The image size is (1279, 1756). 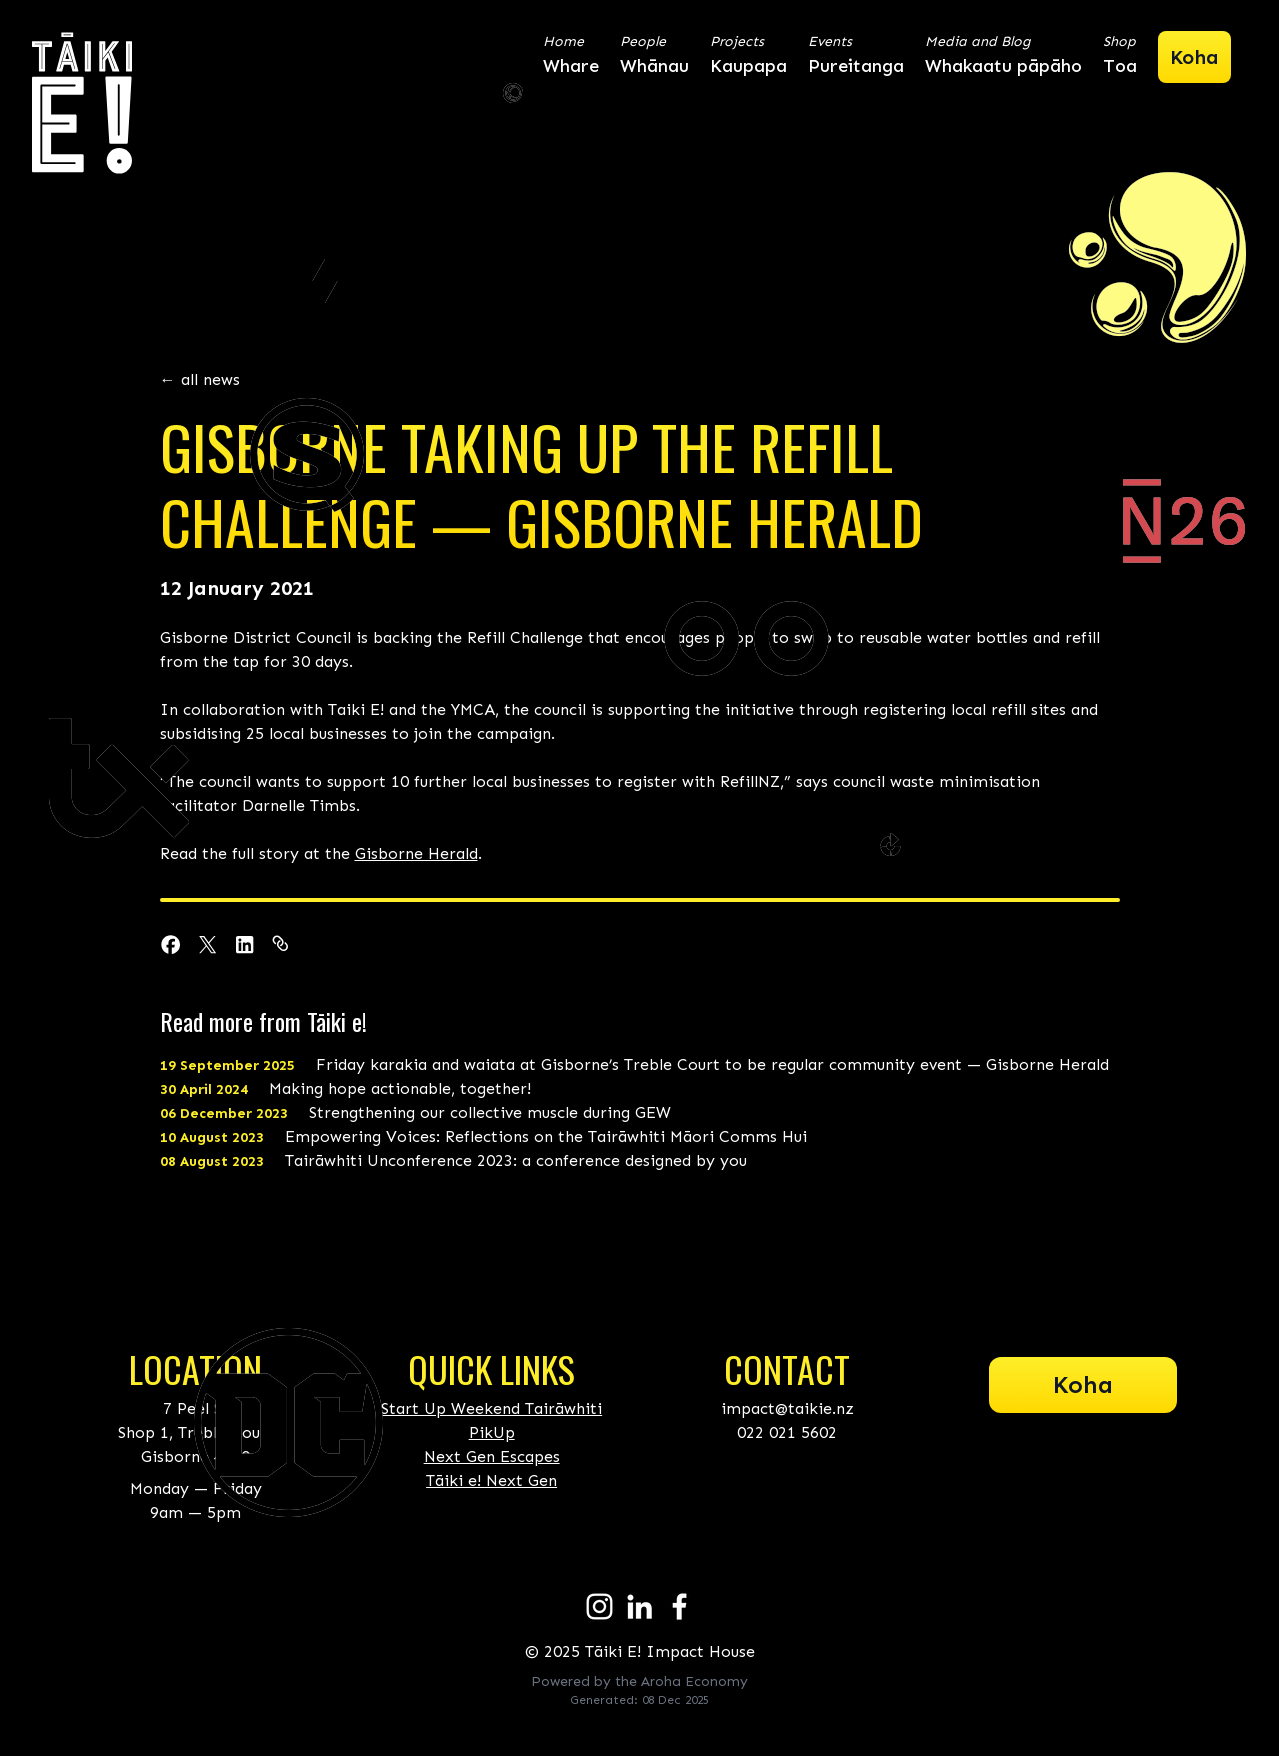 What do you see at coordinates (119, 778) in the screenshot?
I see `transifex localization platform logo` at bounding box center [119, 778].